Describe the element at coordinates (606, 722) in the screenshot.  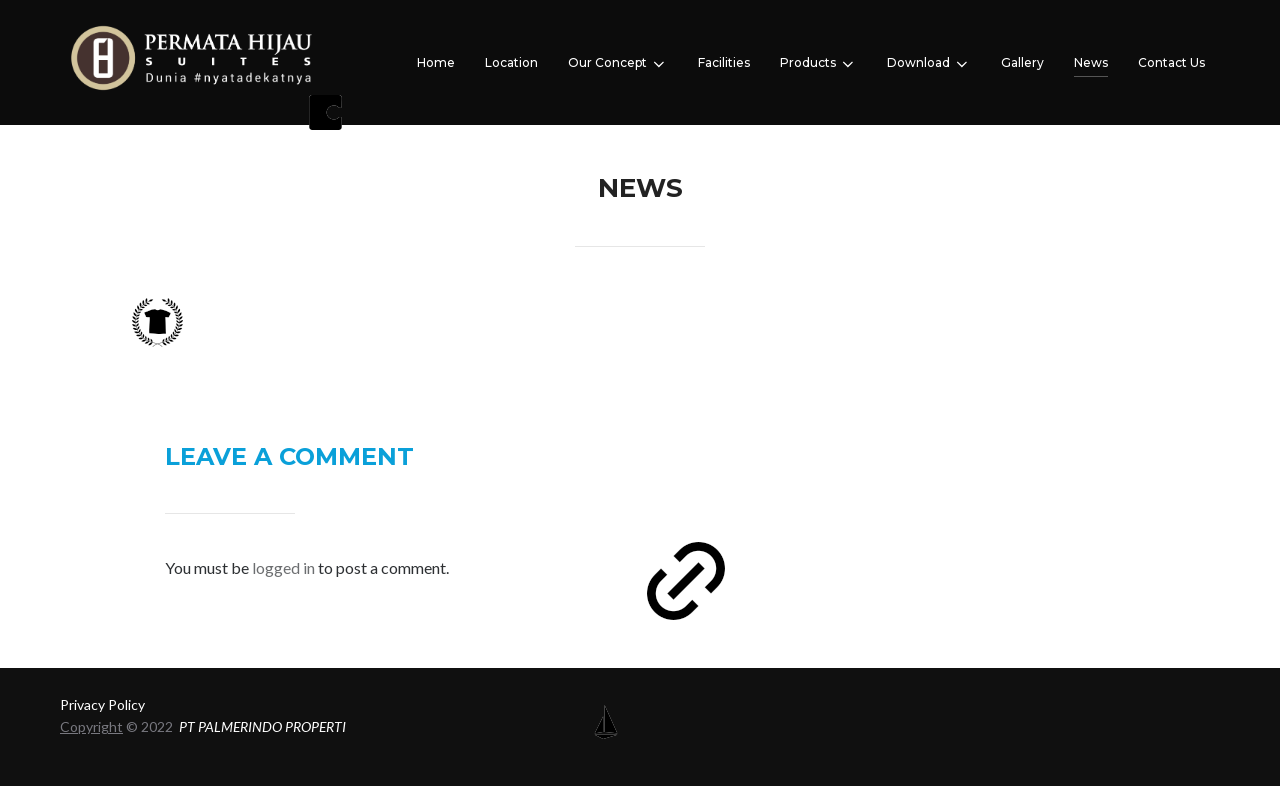
I see `istio service mesh logo` at that location.